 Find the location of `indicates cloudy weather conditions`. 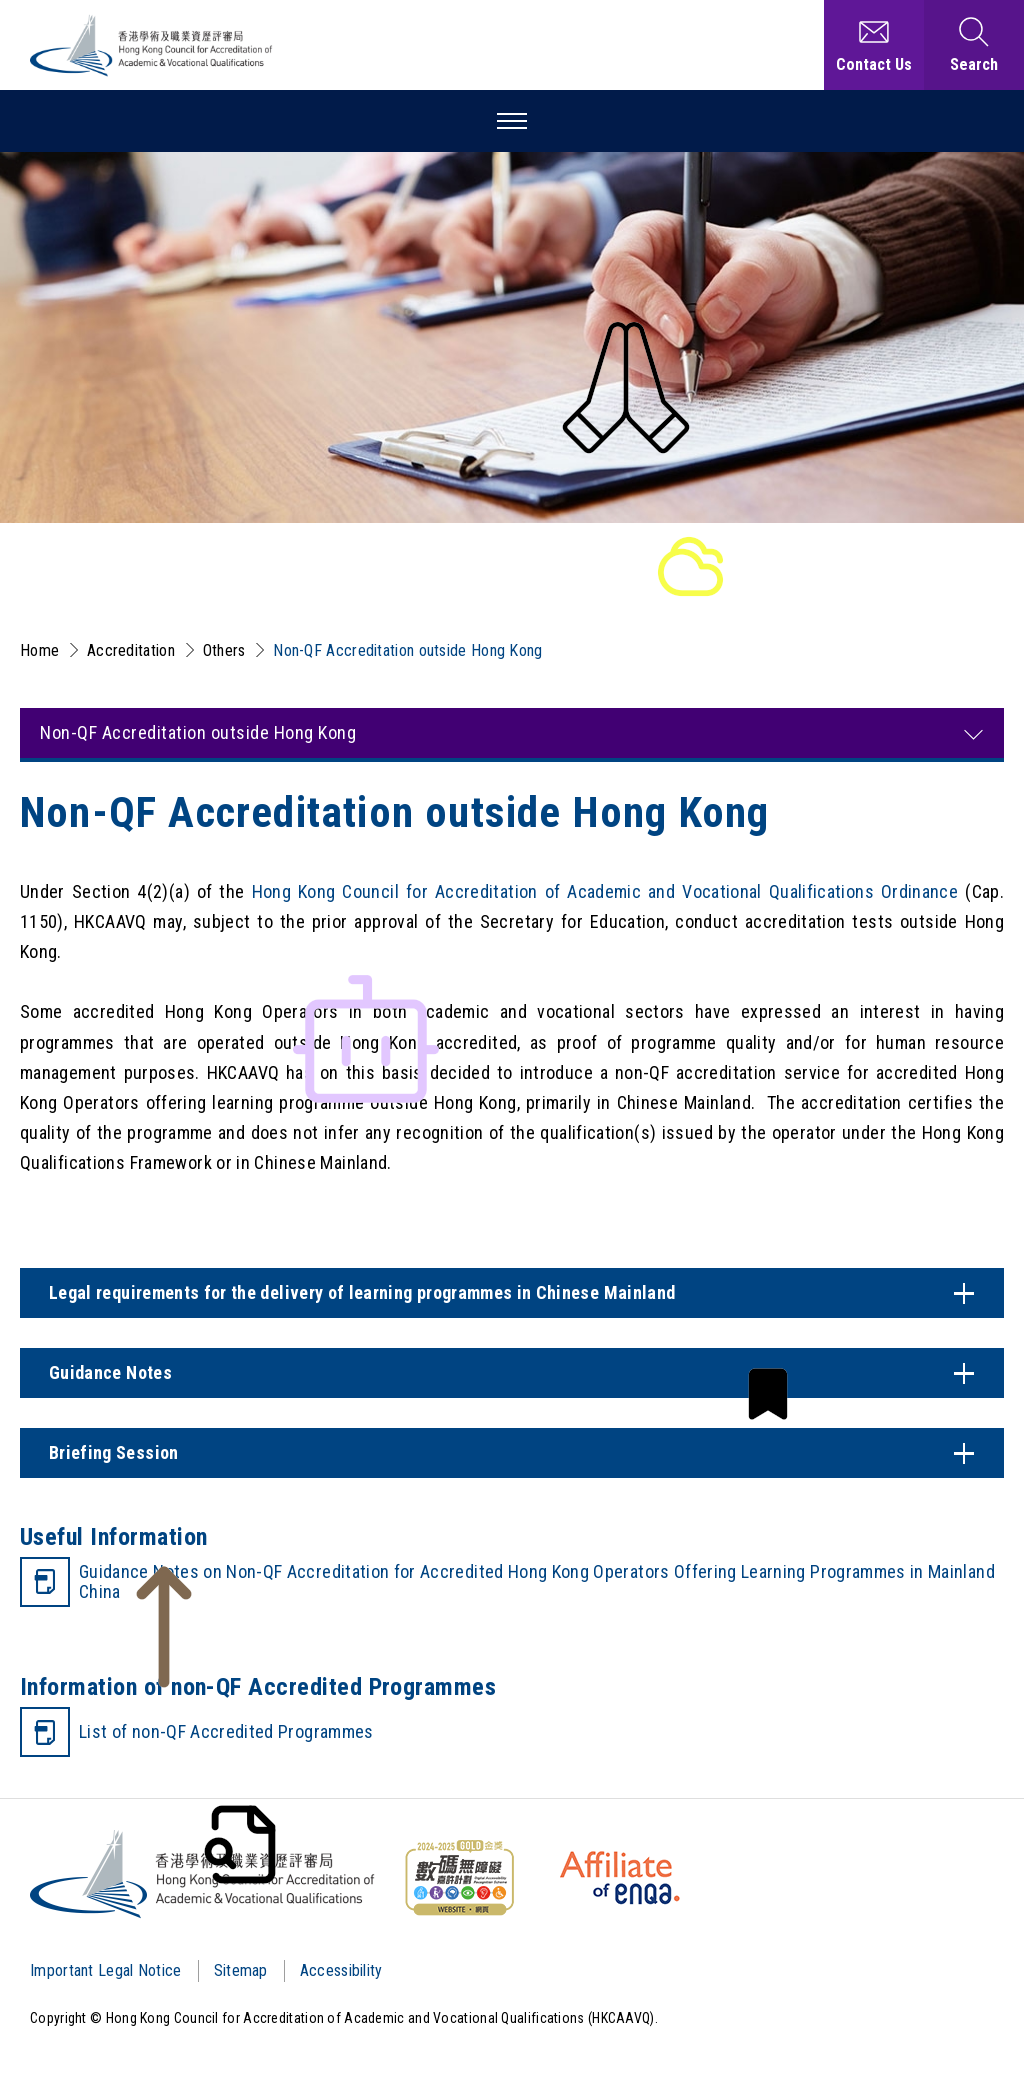

indicates cloudy weather conditions is located at coordinates (690, 566).